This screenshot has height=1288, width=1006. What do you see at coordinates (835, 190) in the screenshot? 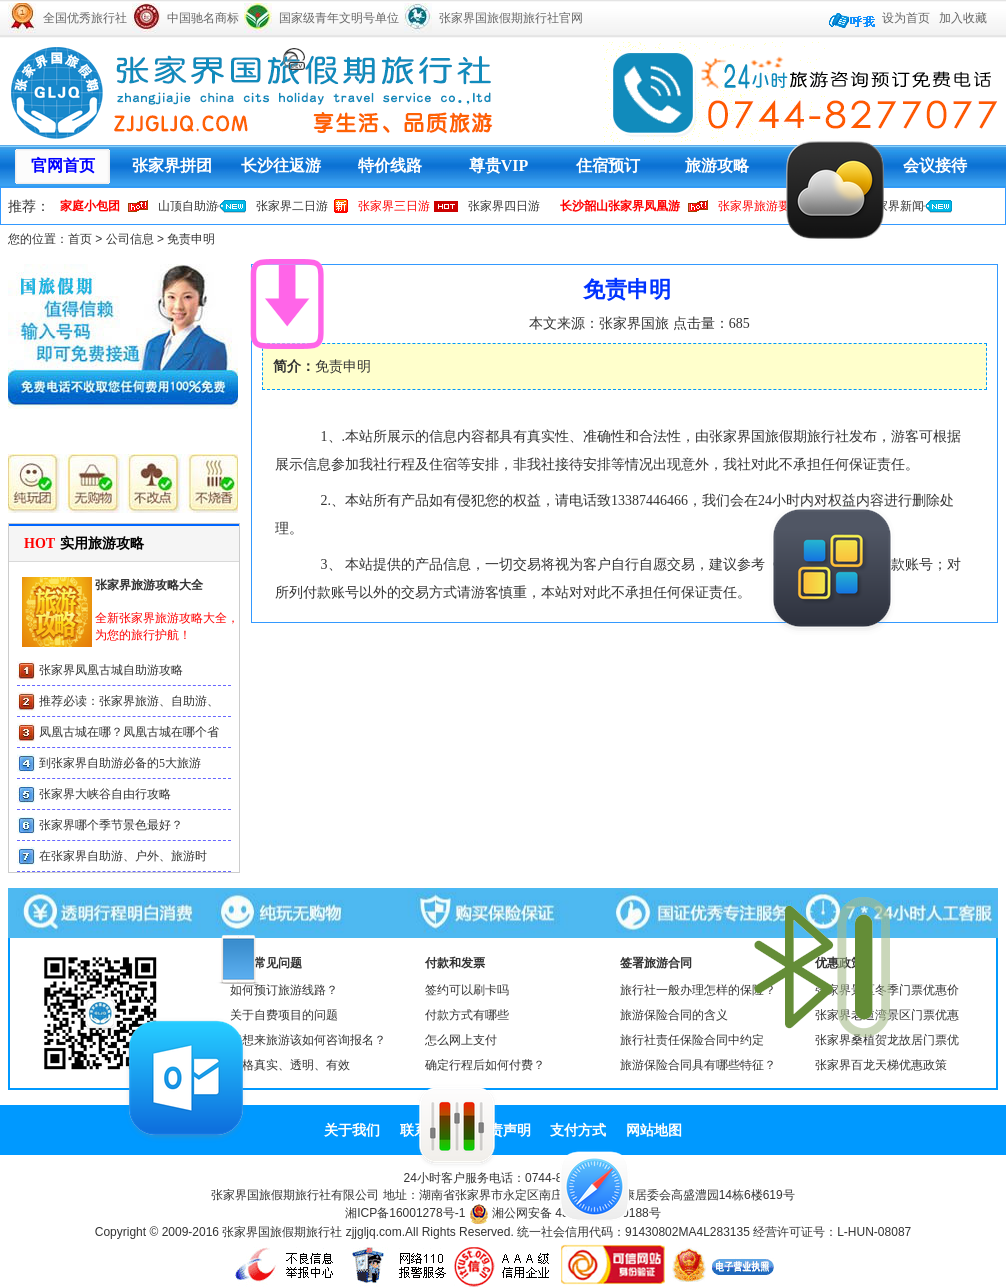
I see `open the weather app` at bounding box center [835, 190].